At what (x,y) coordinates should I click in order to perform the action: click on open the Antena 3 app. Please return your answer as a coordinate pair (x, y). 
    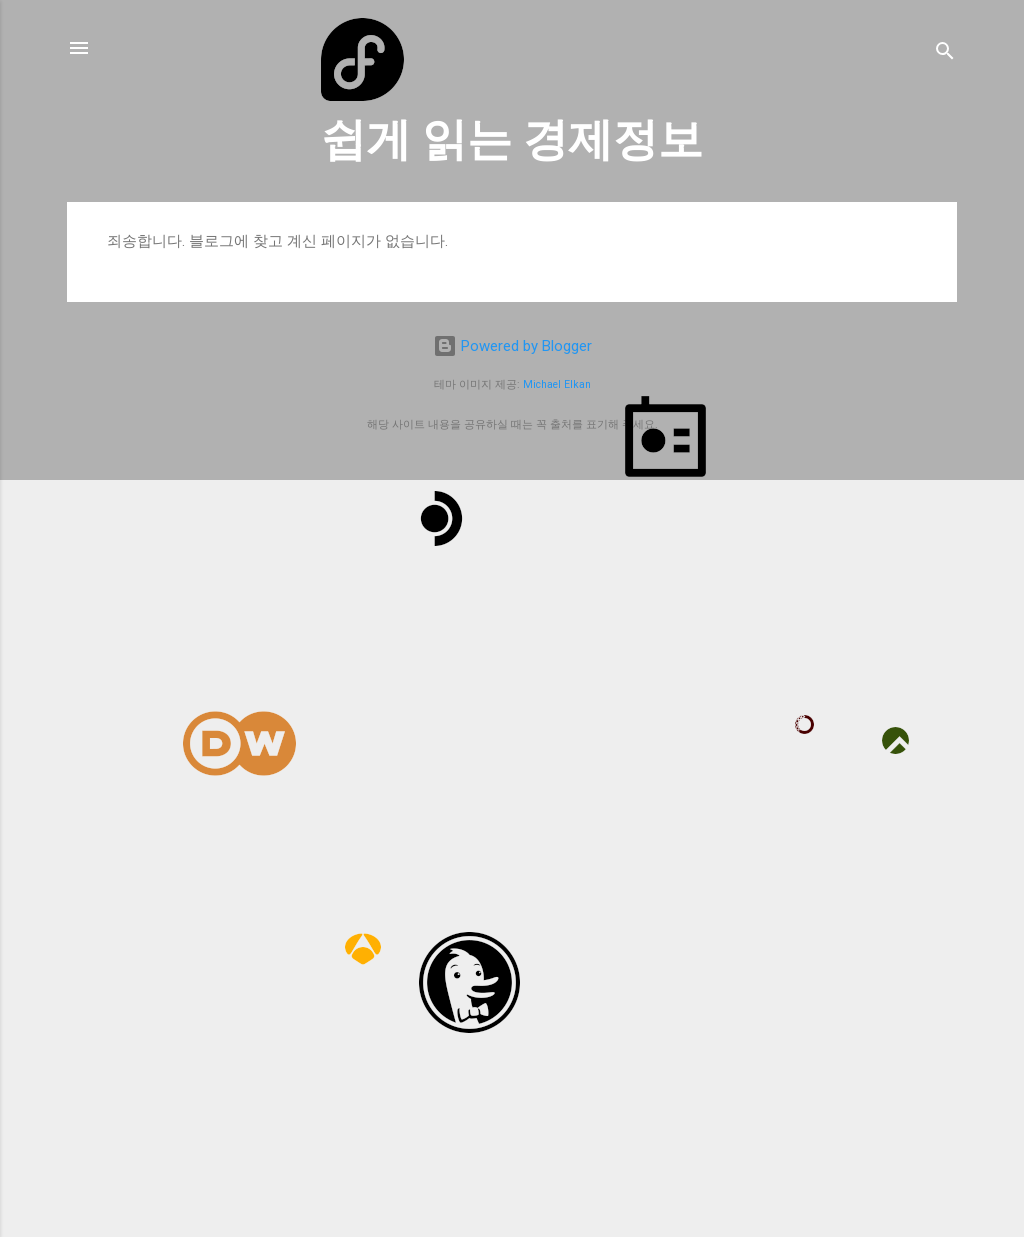
    Looking at the image, I should click on (363, 949).